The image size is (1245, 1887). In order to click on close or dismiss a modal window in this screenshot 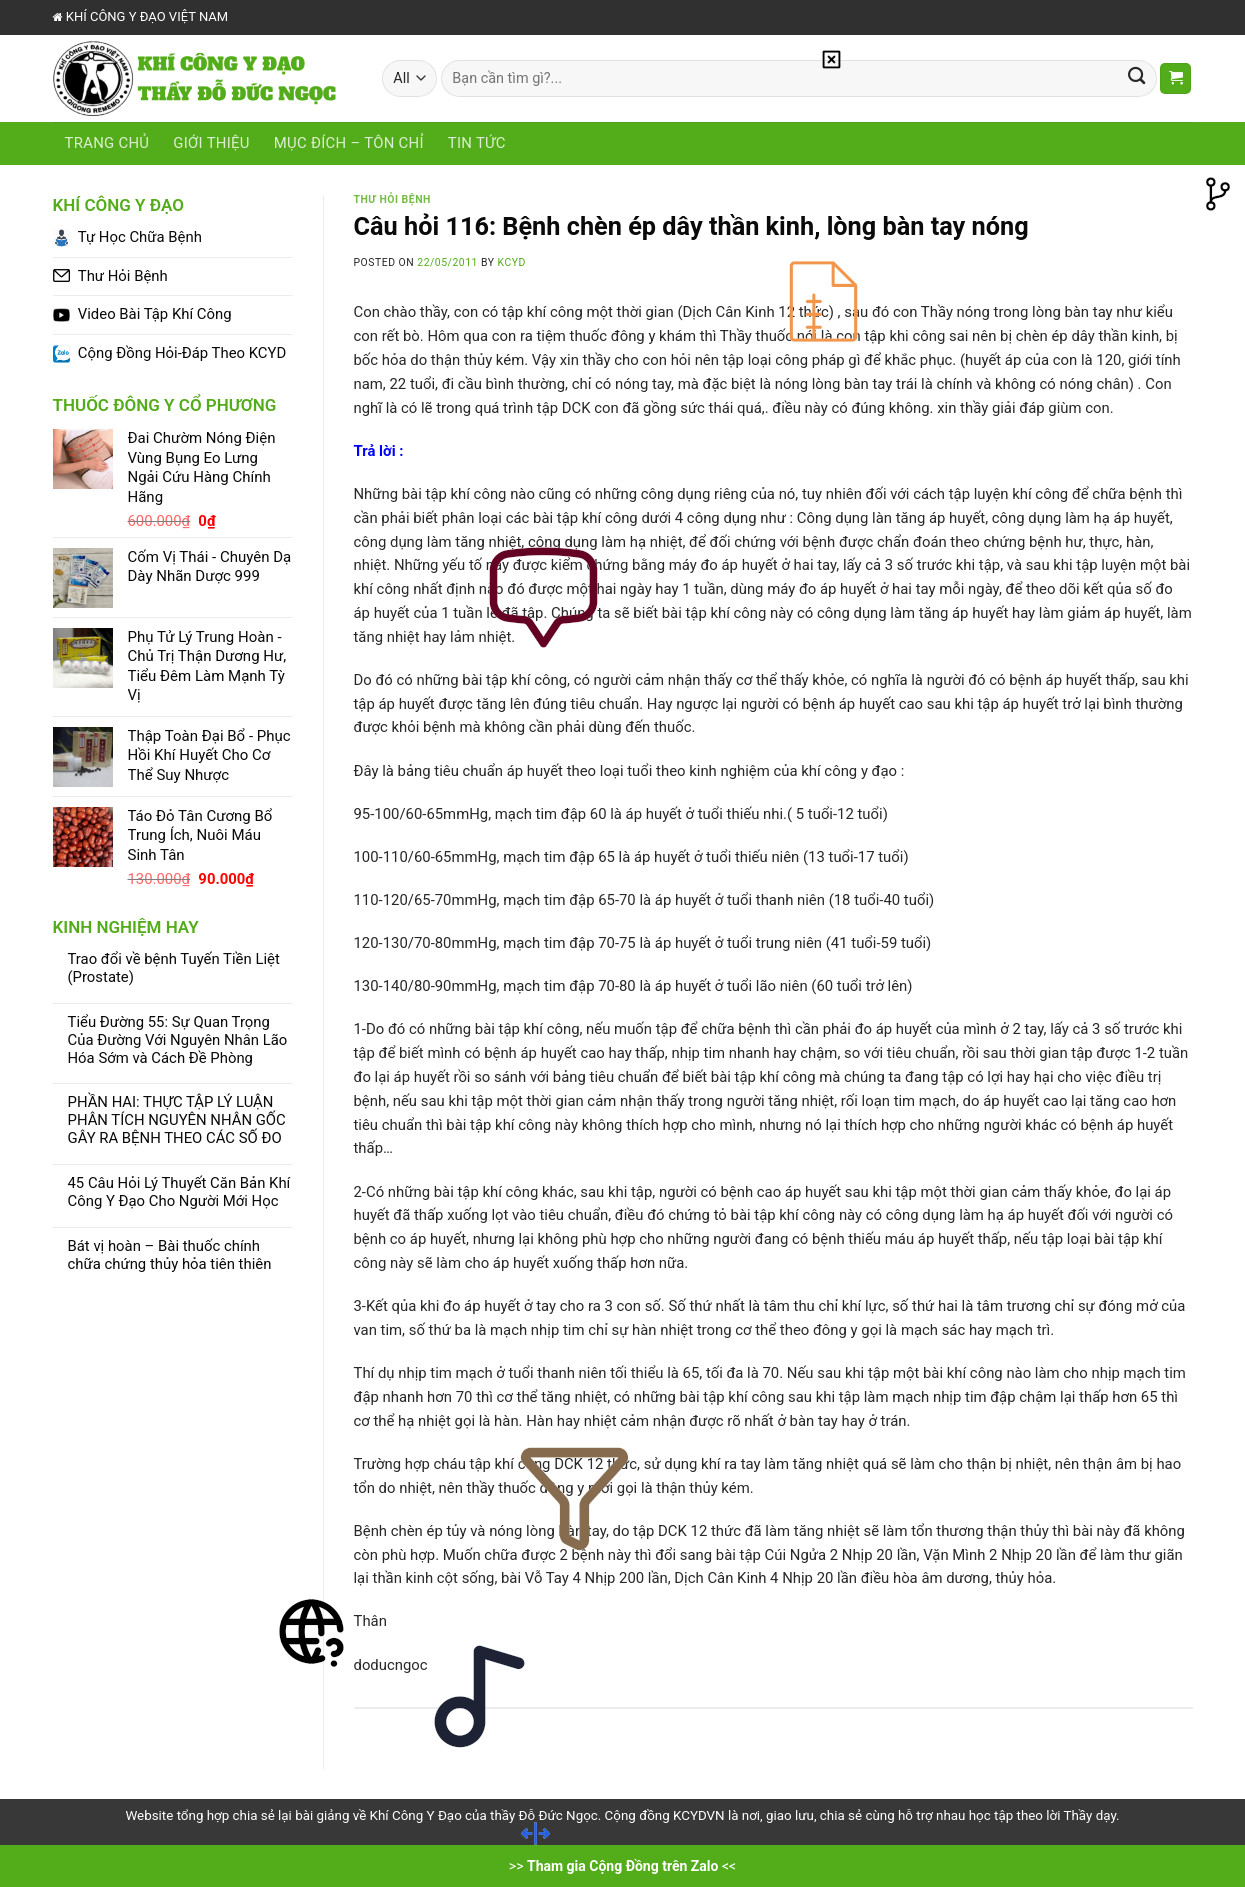, I will do `click(831, 59)`.